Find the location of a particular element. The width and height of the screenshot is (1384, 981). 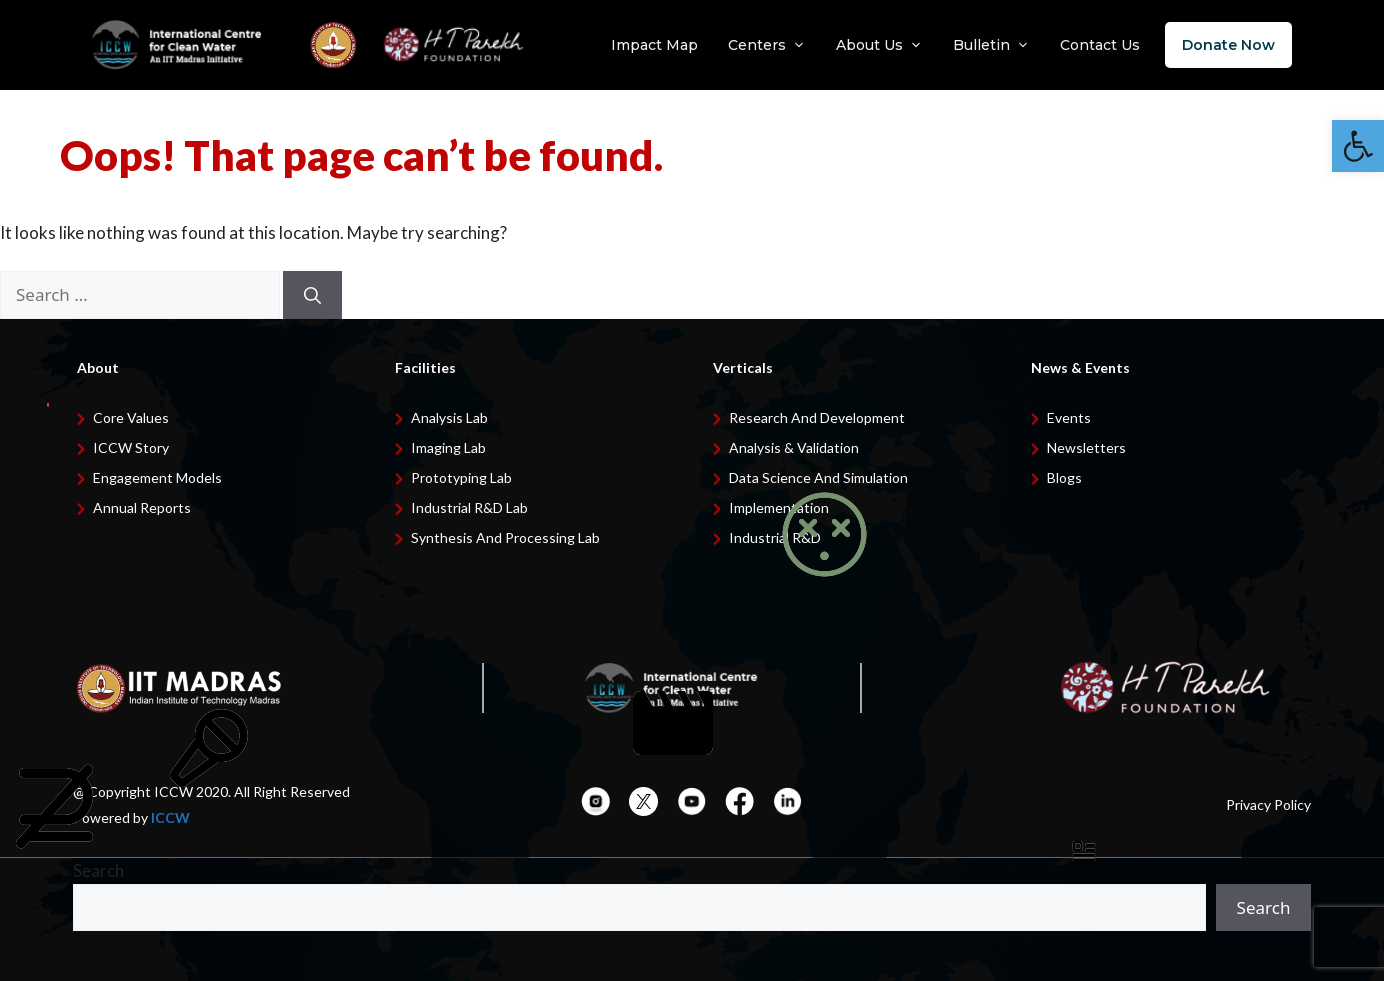

indicates an error or failed action is located at coordinates (824, 534).